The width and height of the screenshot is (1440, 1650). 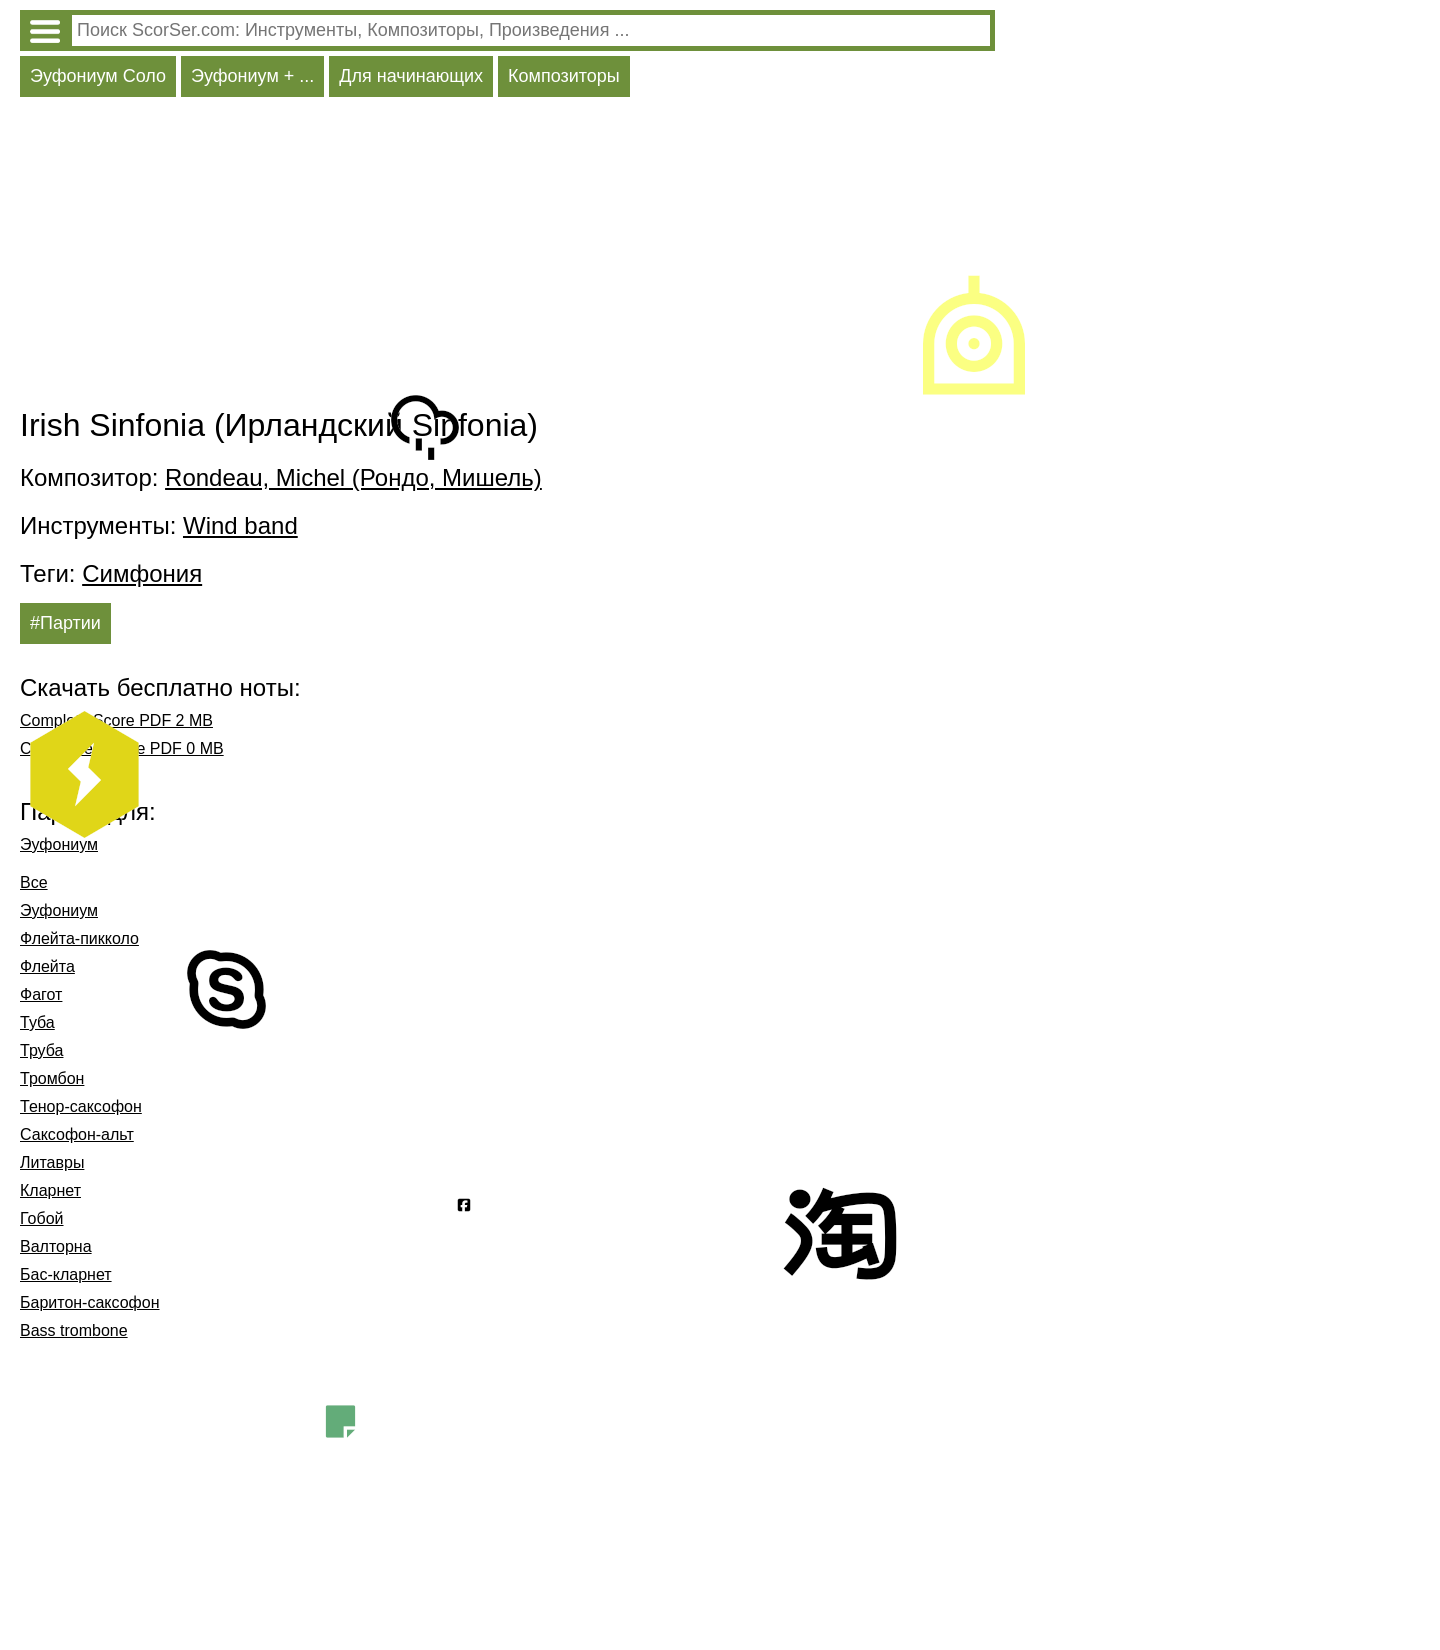 What do you see at coordinates (838, 1233) in the screenshot?
I see `open Taobao app` at bounding box center [838, 1233].